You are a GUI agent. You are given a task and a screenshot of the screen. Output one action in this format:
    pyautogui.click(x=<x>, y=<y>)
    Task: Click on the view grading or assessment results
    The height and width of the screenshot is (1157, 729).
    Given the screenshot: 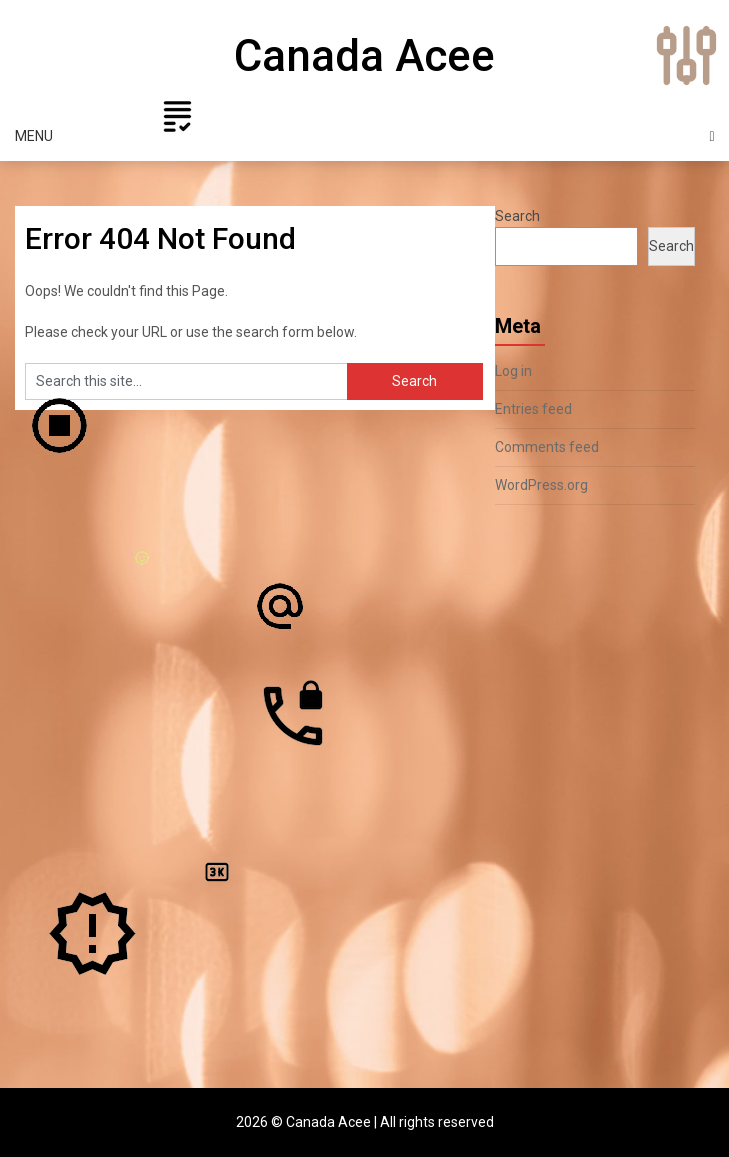 What is the action you would take?
    pyautogui.click(x=177, y=116)
    